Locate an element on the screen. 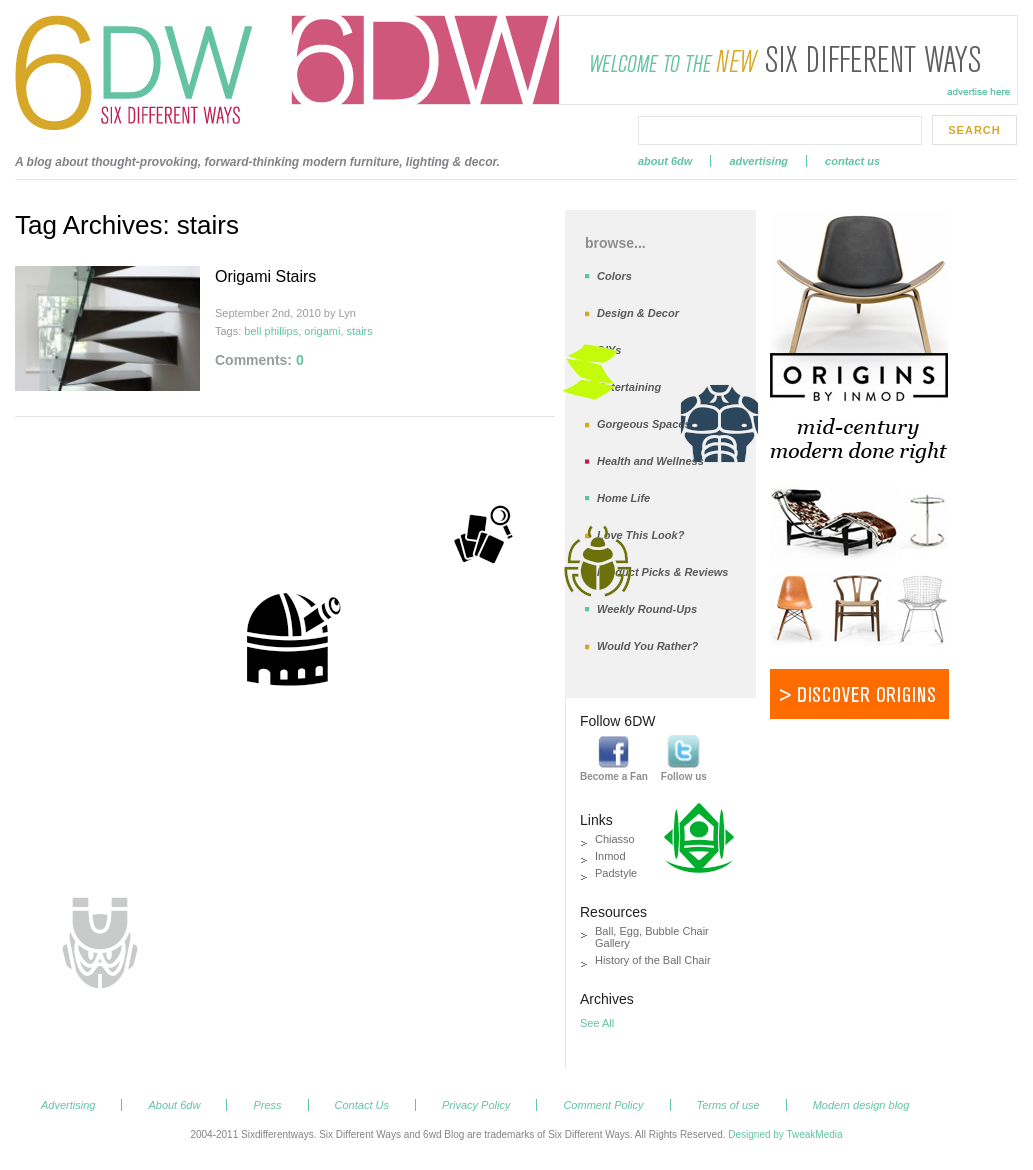  select a card from your hand is located at coordinates (483, 534).